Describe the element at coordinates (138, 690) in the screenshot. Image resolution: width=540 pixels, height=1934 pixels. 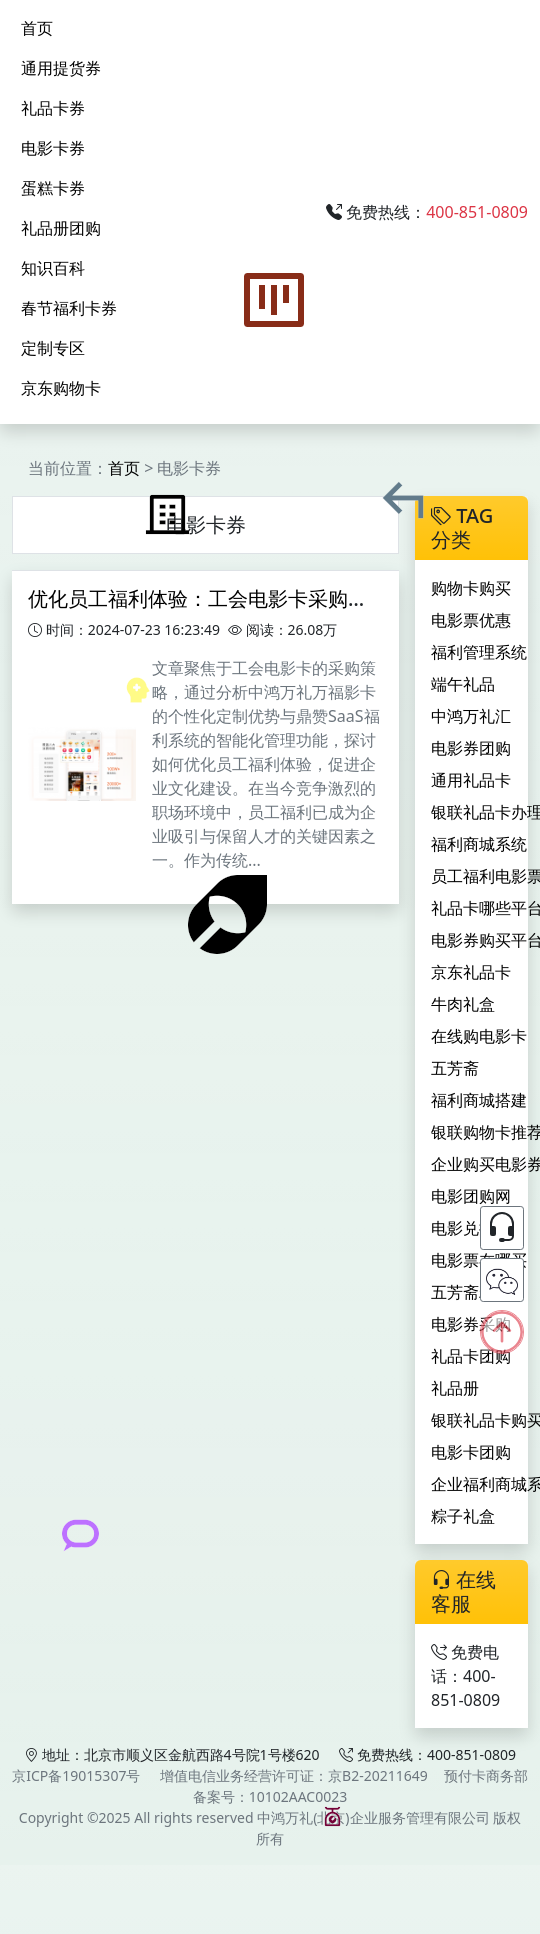
I see `access mental health resources` at that location.